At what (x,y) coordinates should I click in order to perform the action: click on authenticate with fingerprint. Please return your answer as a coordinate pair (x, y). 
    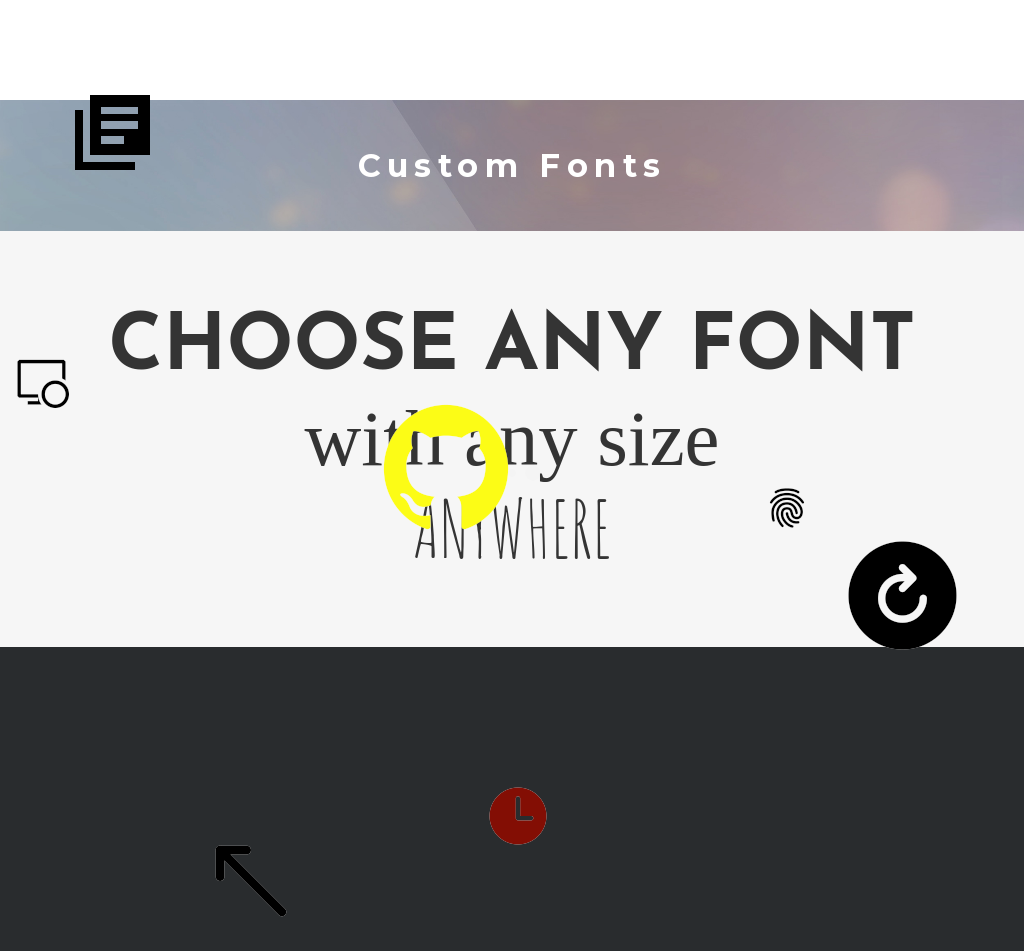
    Looking at the image, I should click on (787, 508).